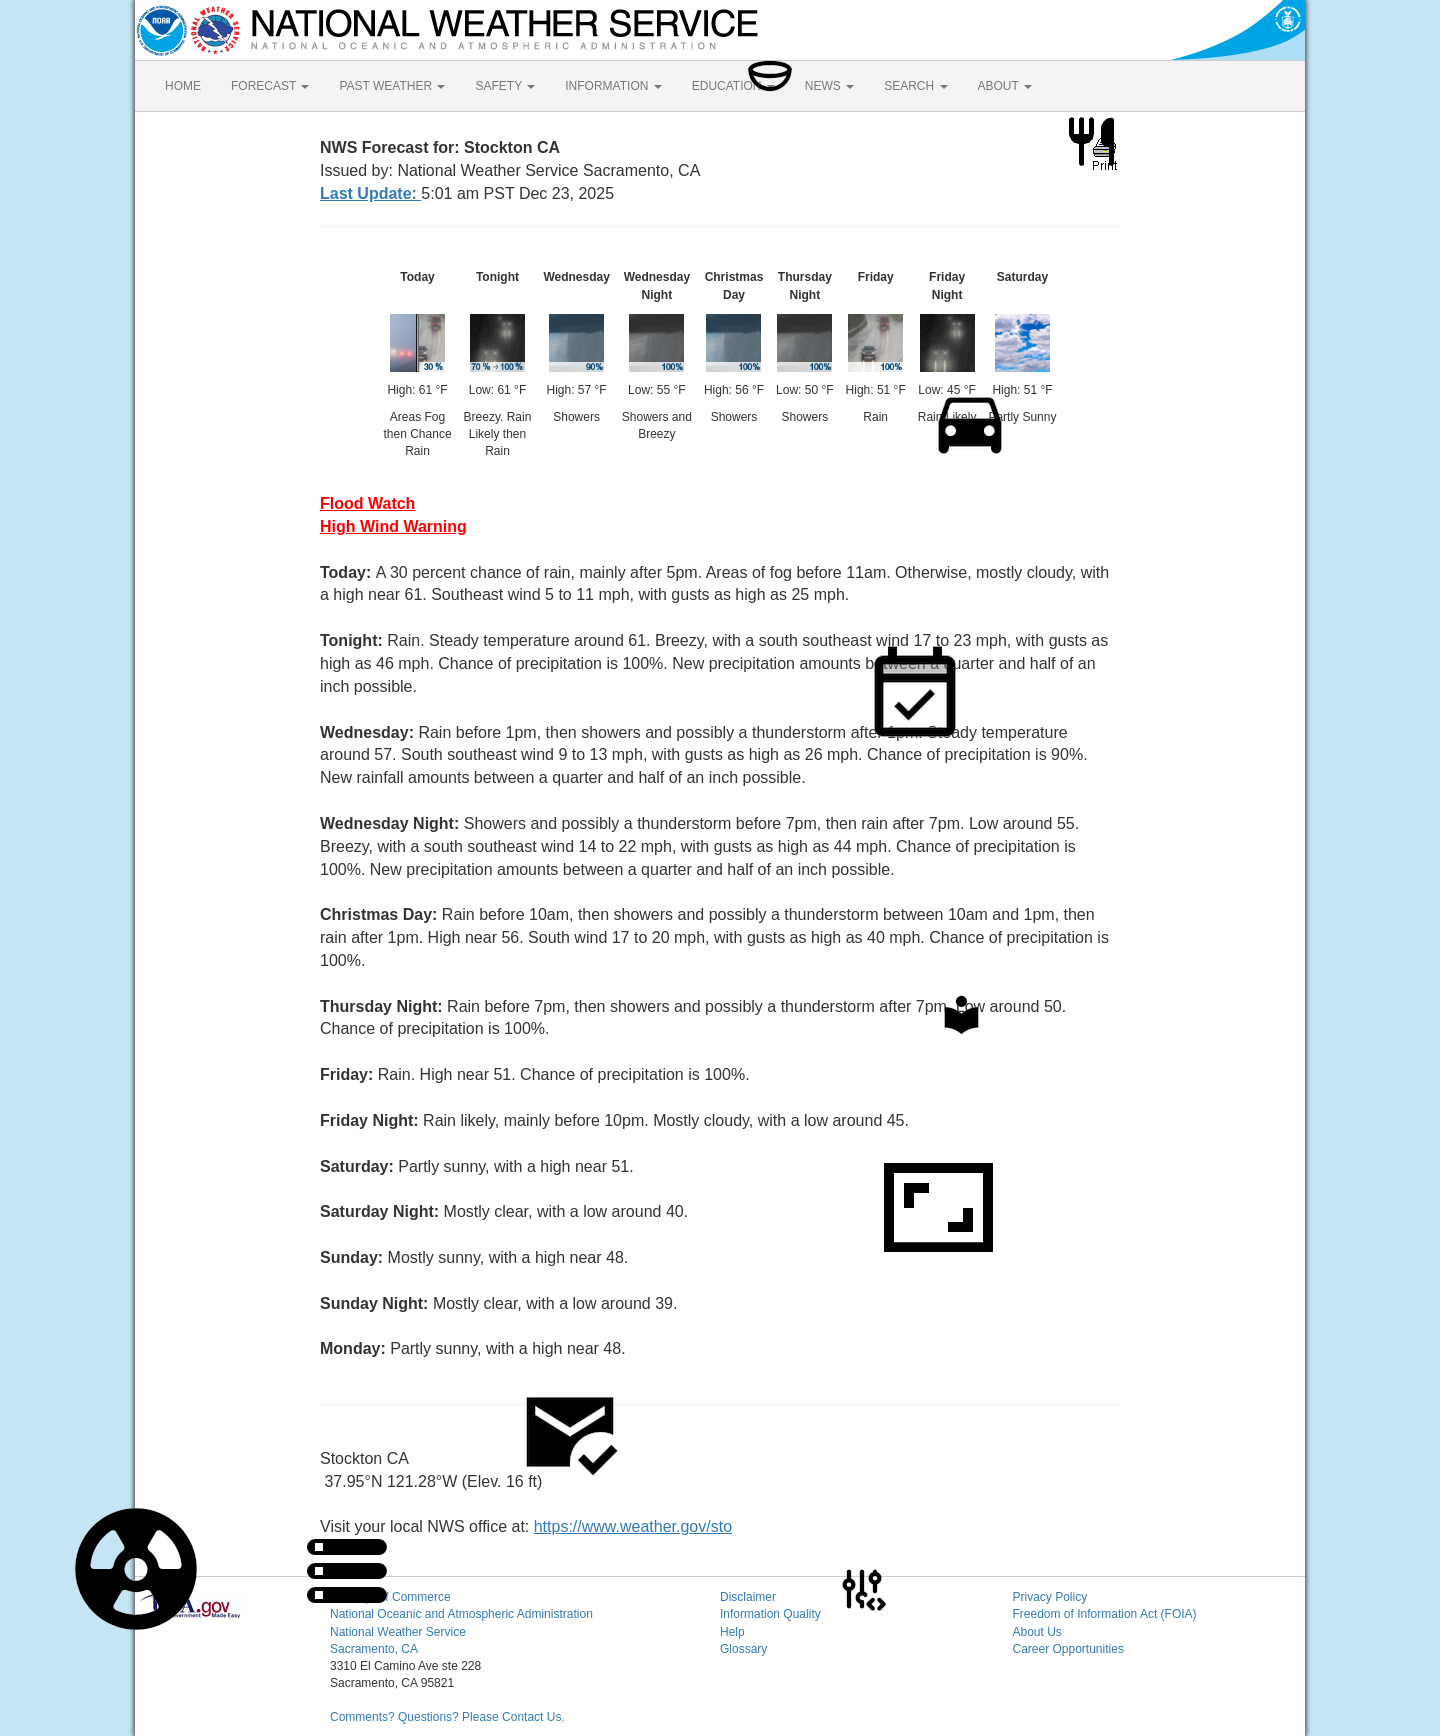 The width and height of the screenshot is (1440, 1736). Describe the element at coordinates (915, 696) in the screenshot. I see `event confirmed or scheduled successfully` at that location.